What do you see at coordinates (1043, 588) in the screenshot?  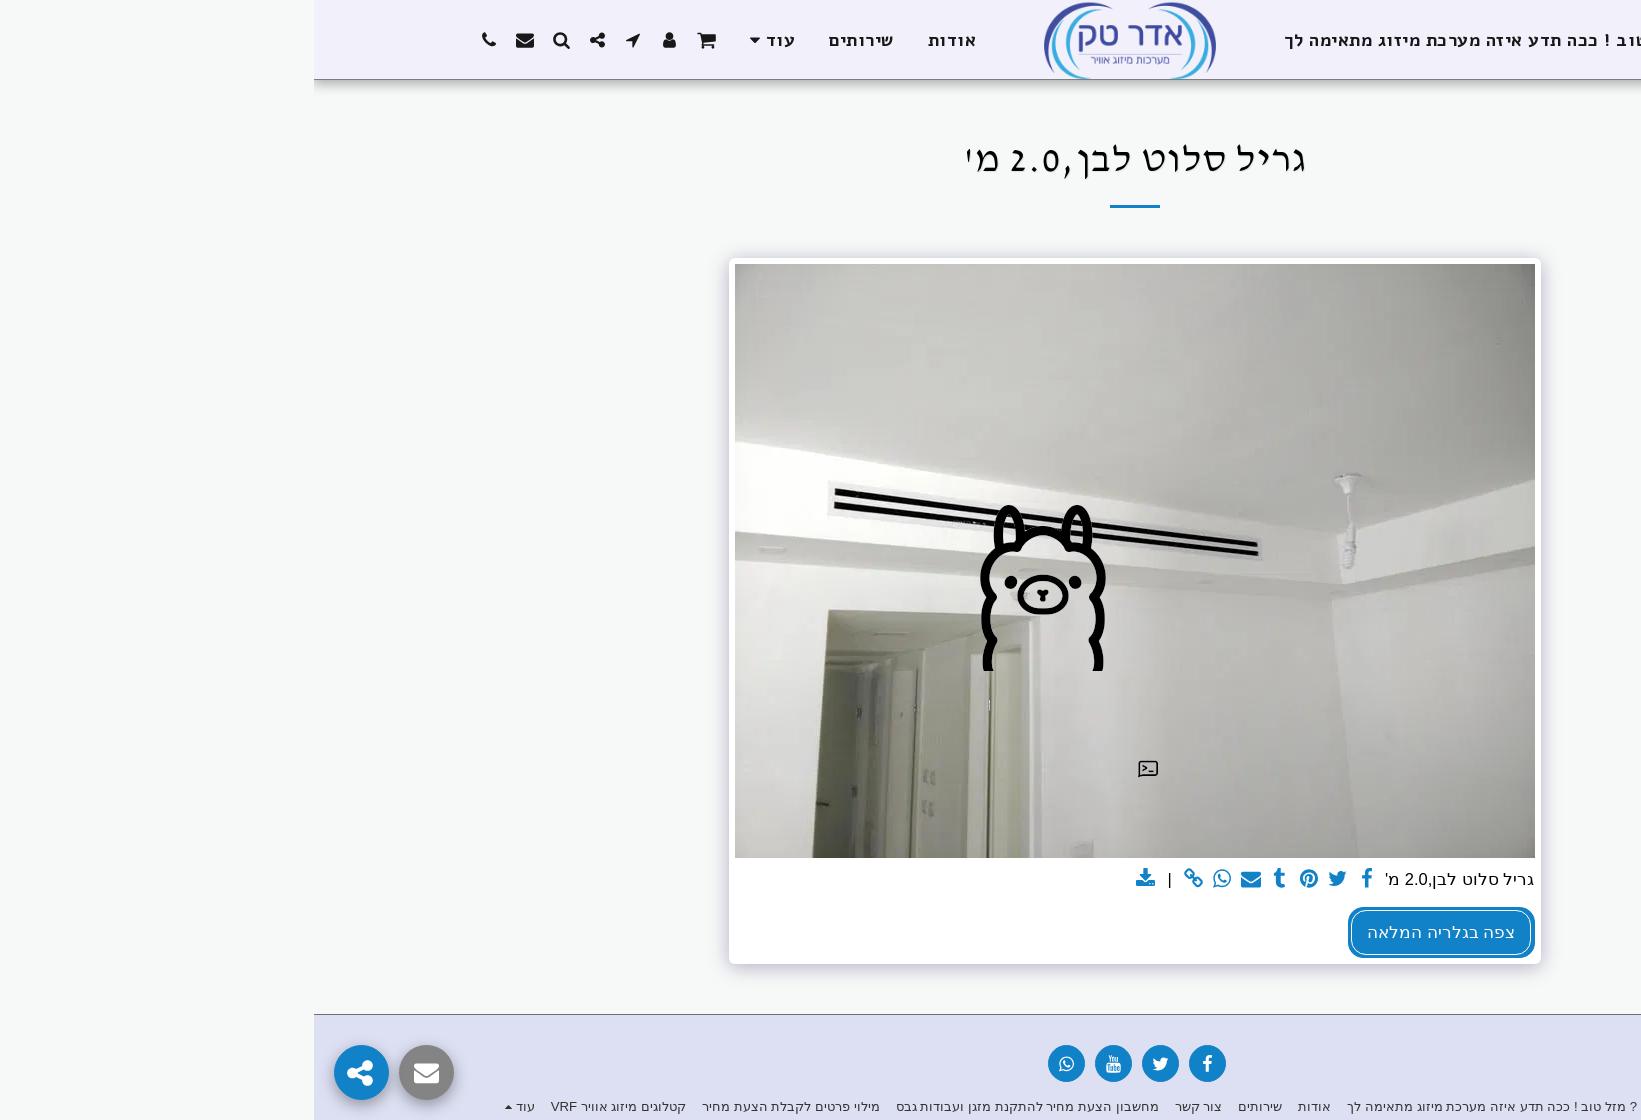 I see `open the Ollama application` at bounding box center [1043, 588].